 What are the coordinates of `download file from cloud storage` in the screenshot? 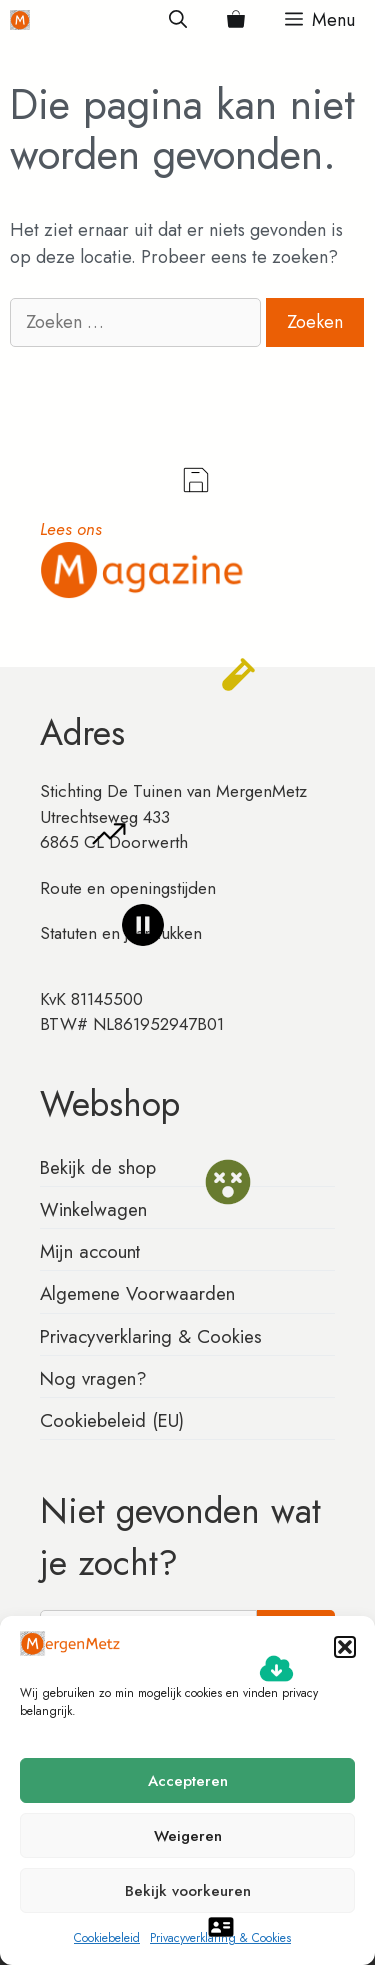 It's located at (276, 1668).